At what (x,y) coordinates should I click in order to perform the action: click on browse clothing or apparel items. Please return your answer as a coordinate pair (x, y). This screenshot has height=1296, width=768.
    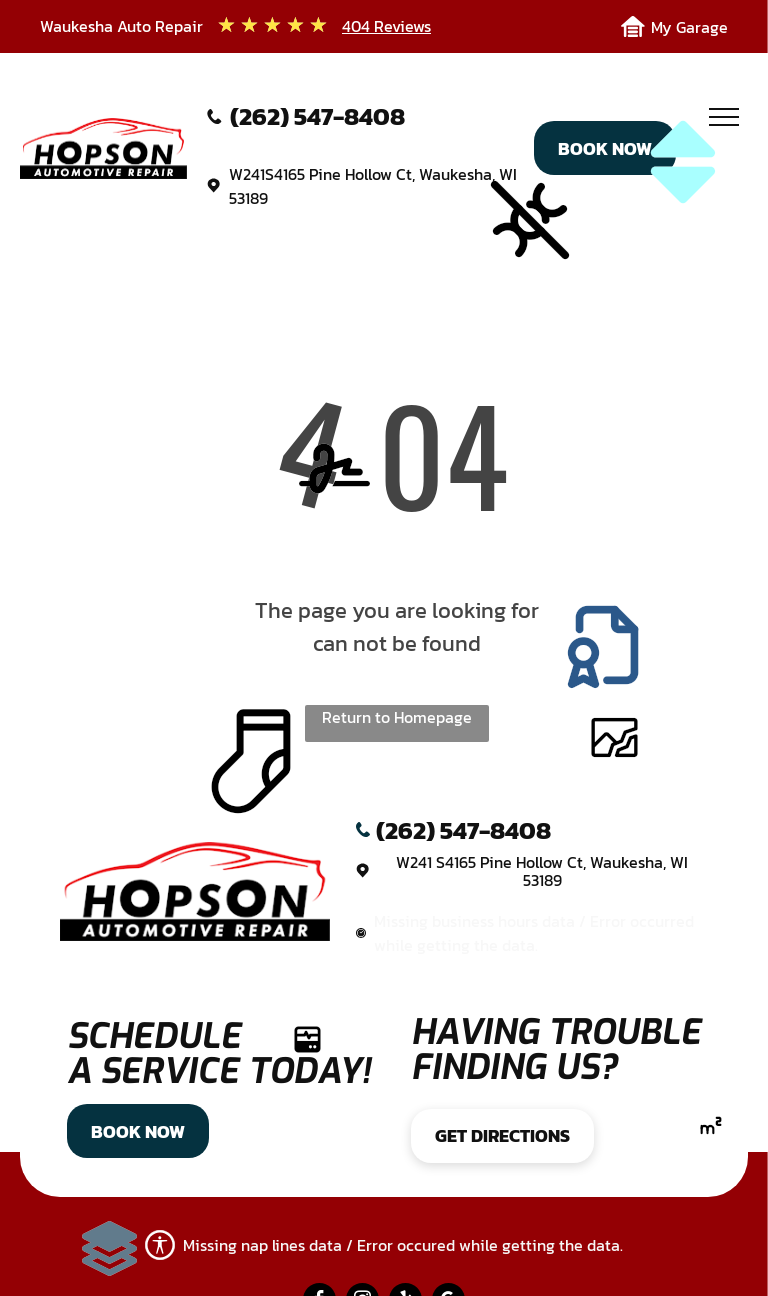
    Looking at the image, I should click on (254, 759).